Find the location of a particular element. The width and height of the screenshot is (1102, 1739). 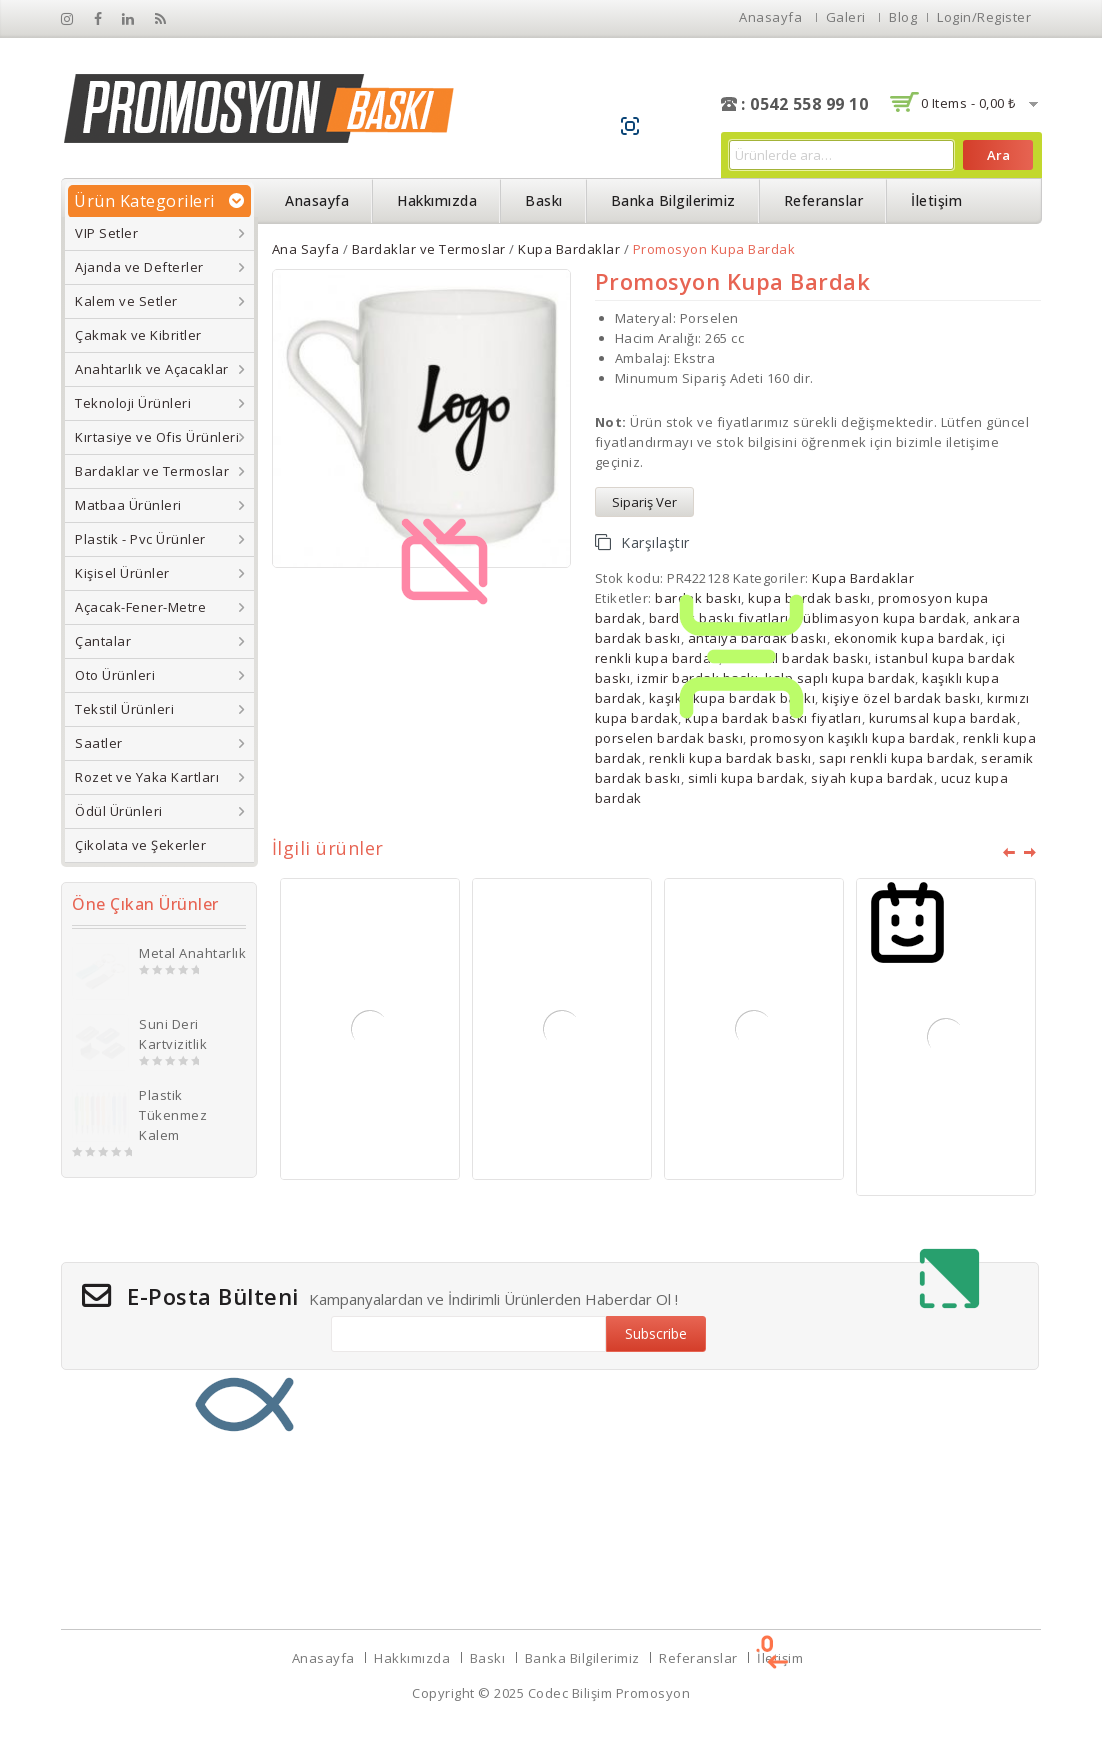

invert current selection is located at coordinates (949, 1278).